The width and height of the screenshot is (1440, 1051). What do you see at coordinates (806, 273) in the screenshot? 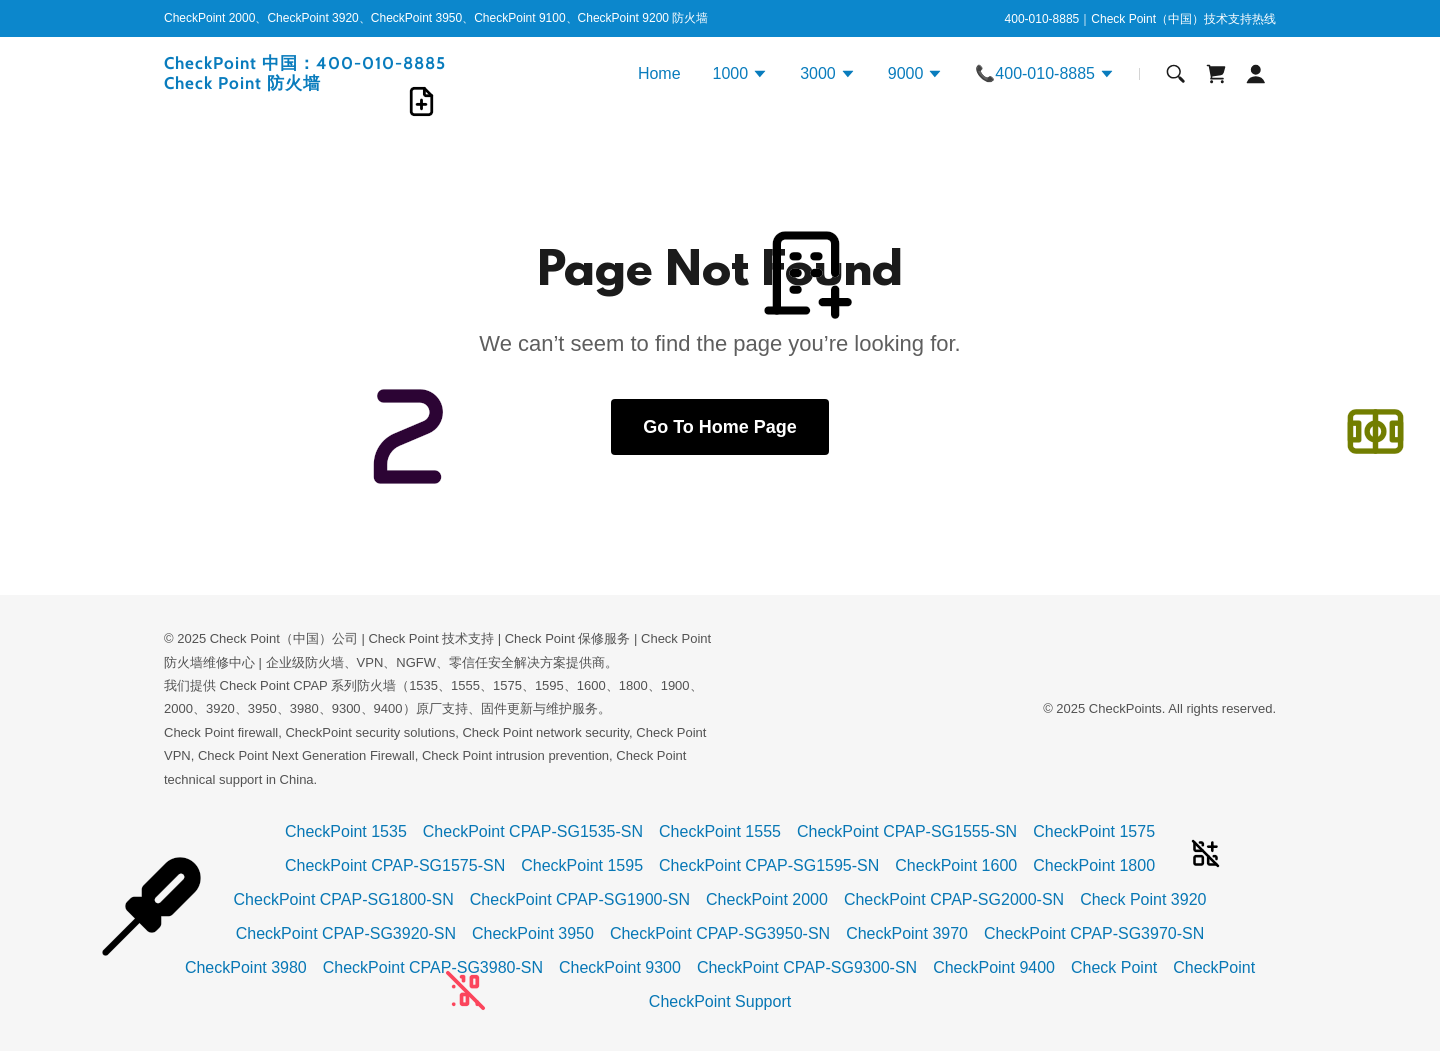
I see `add a new building or property` at bounding box center [806, 273].